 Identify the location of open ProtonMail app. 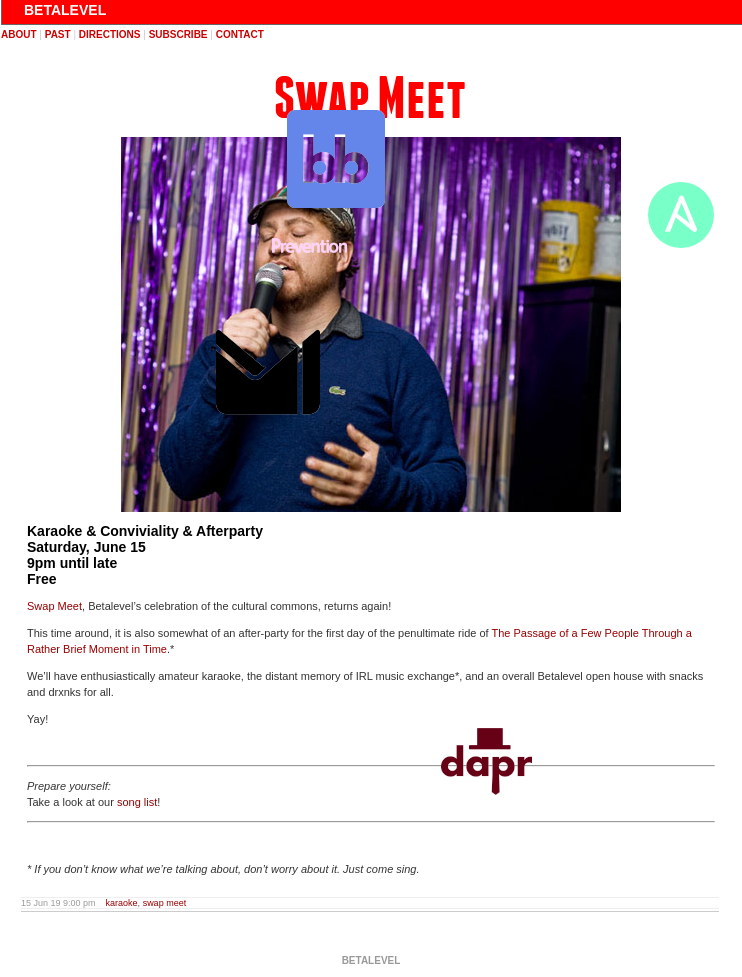
(268, 372).